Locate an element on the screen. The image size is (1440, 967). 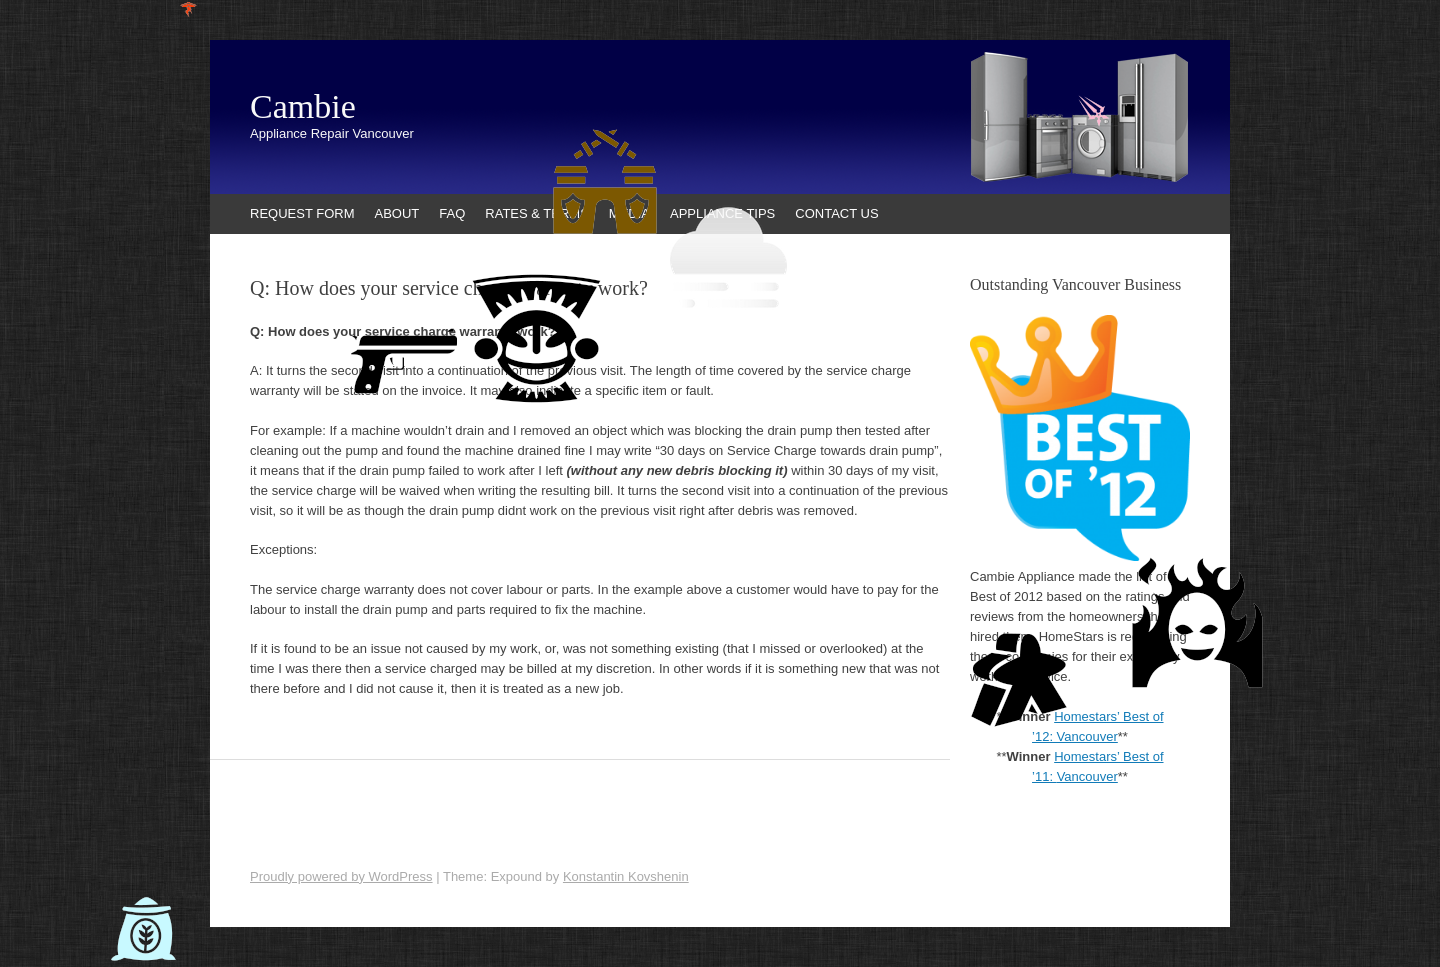
pyromaniac character class or trait indicator is located at coordinates (1197, 622).